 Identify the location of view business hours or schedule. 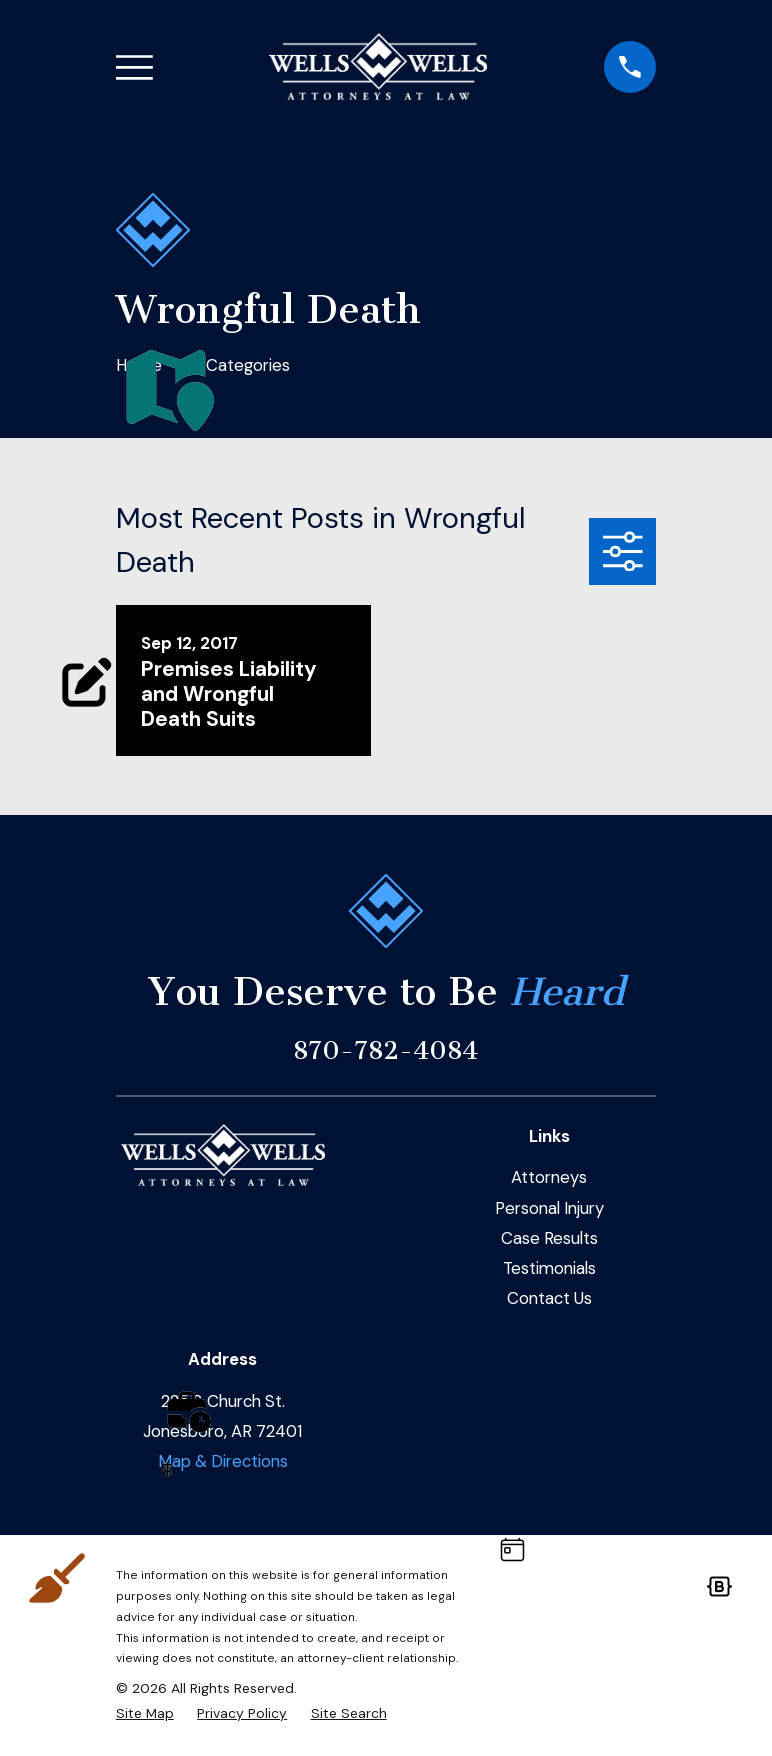
(187, 1411).